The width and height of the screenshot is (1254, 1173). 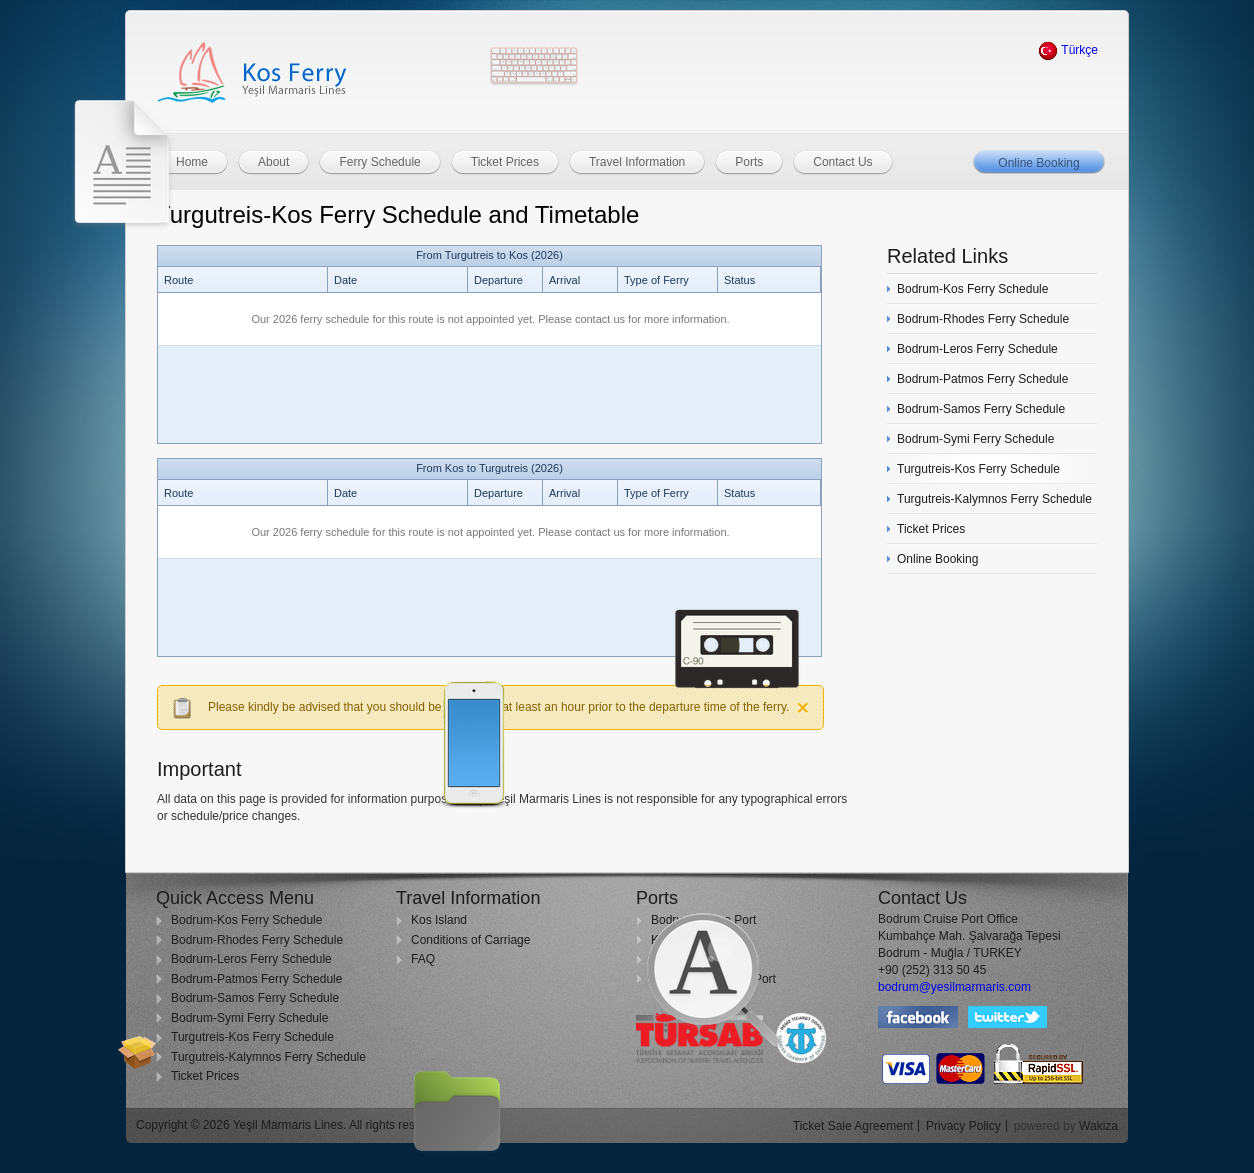 I want to click on indicates terminal session recording is active, so click(x=737, y=649).